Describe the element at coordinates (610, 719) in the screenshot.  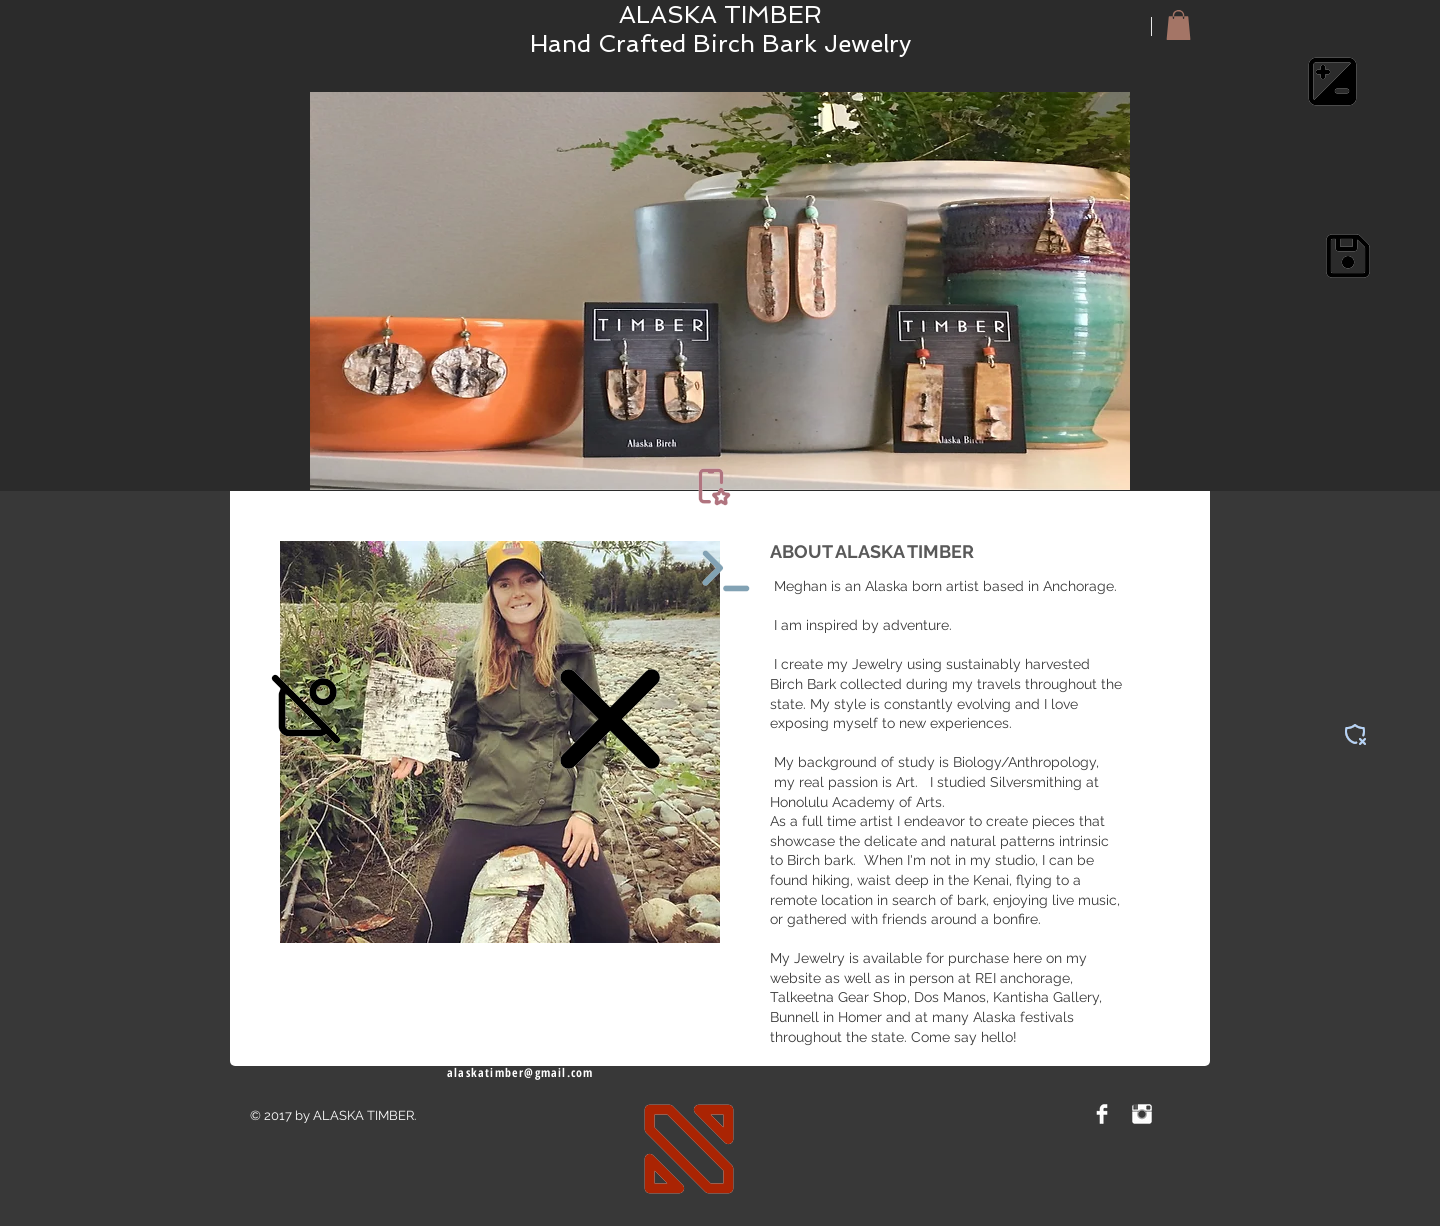
I see `close or dismiss a dialog` at that location.